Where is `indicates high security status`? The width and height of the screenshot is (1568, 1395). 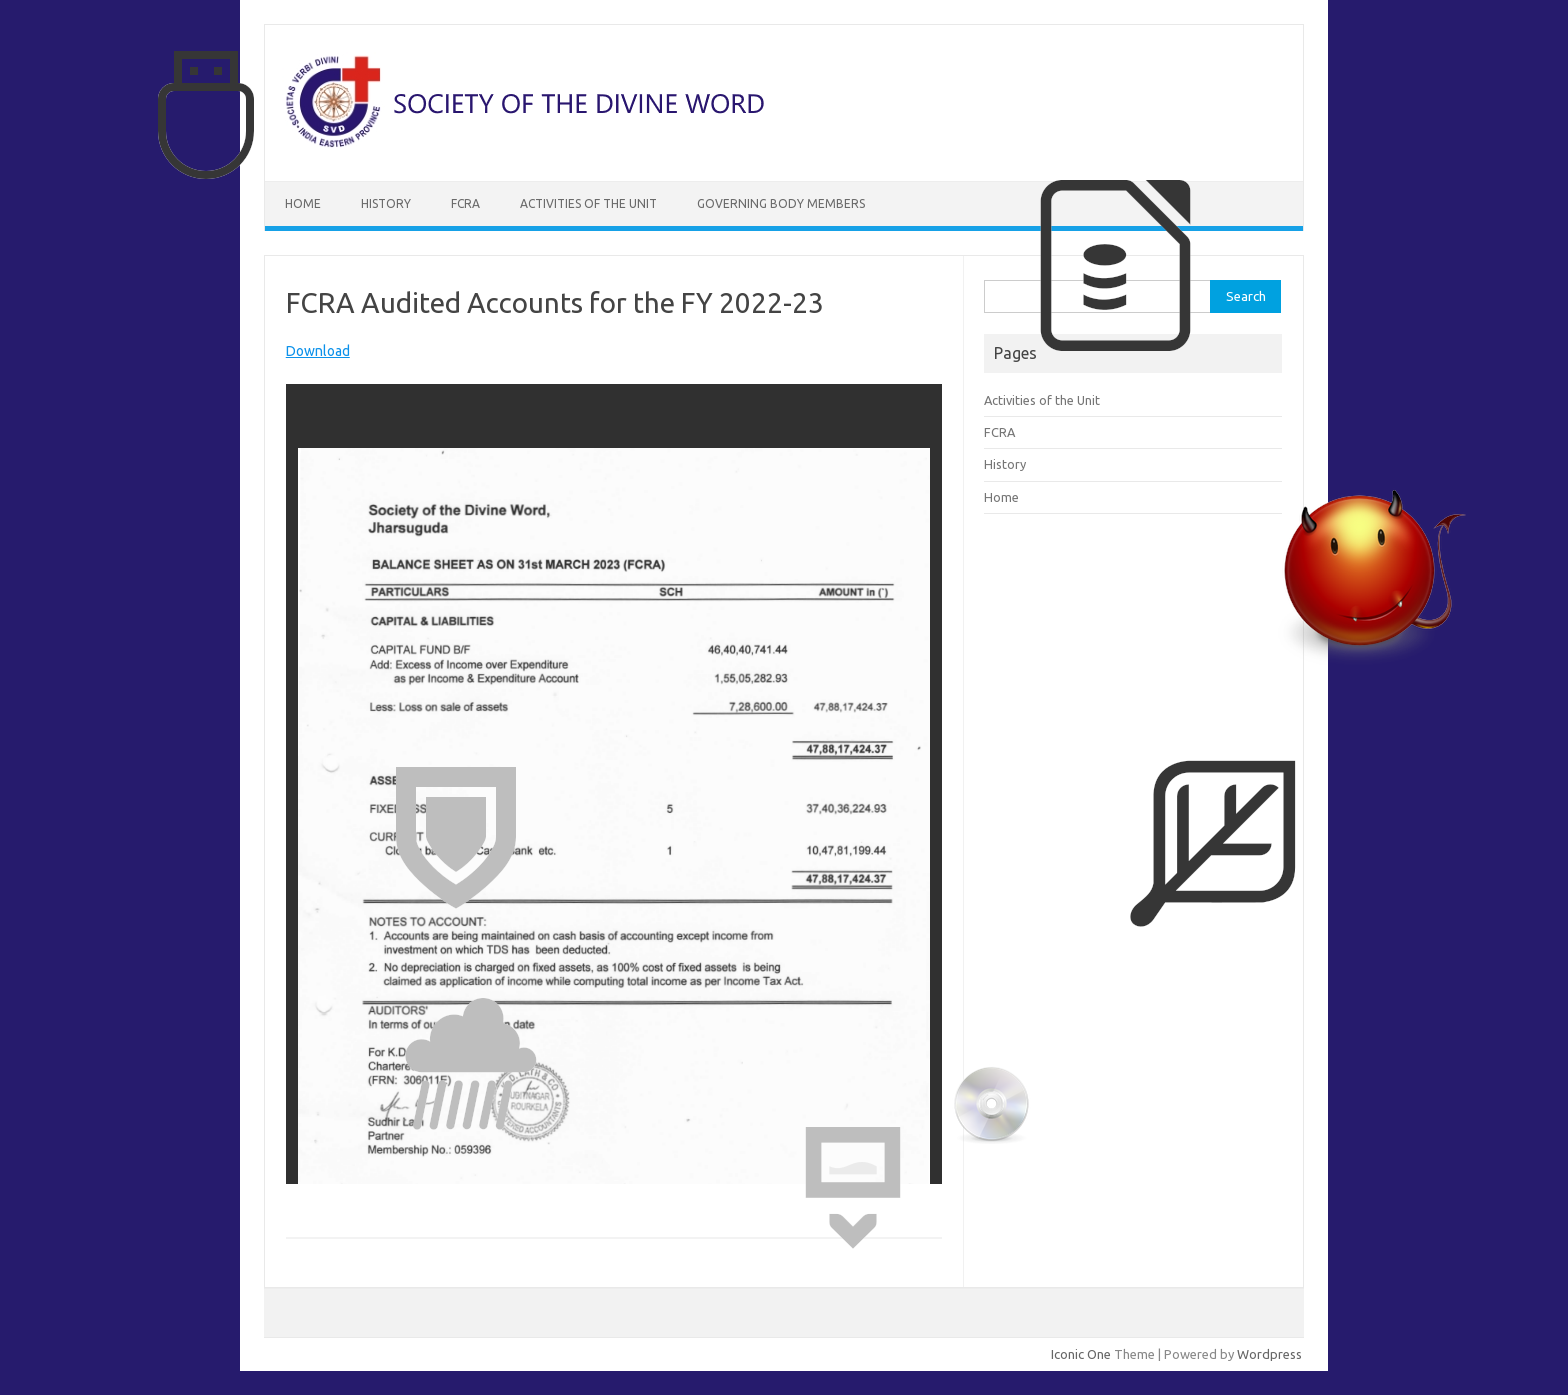
indicates high security status is located at coordinates (456, 837).